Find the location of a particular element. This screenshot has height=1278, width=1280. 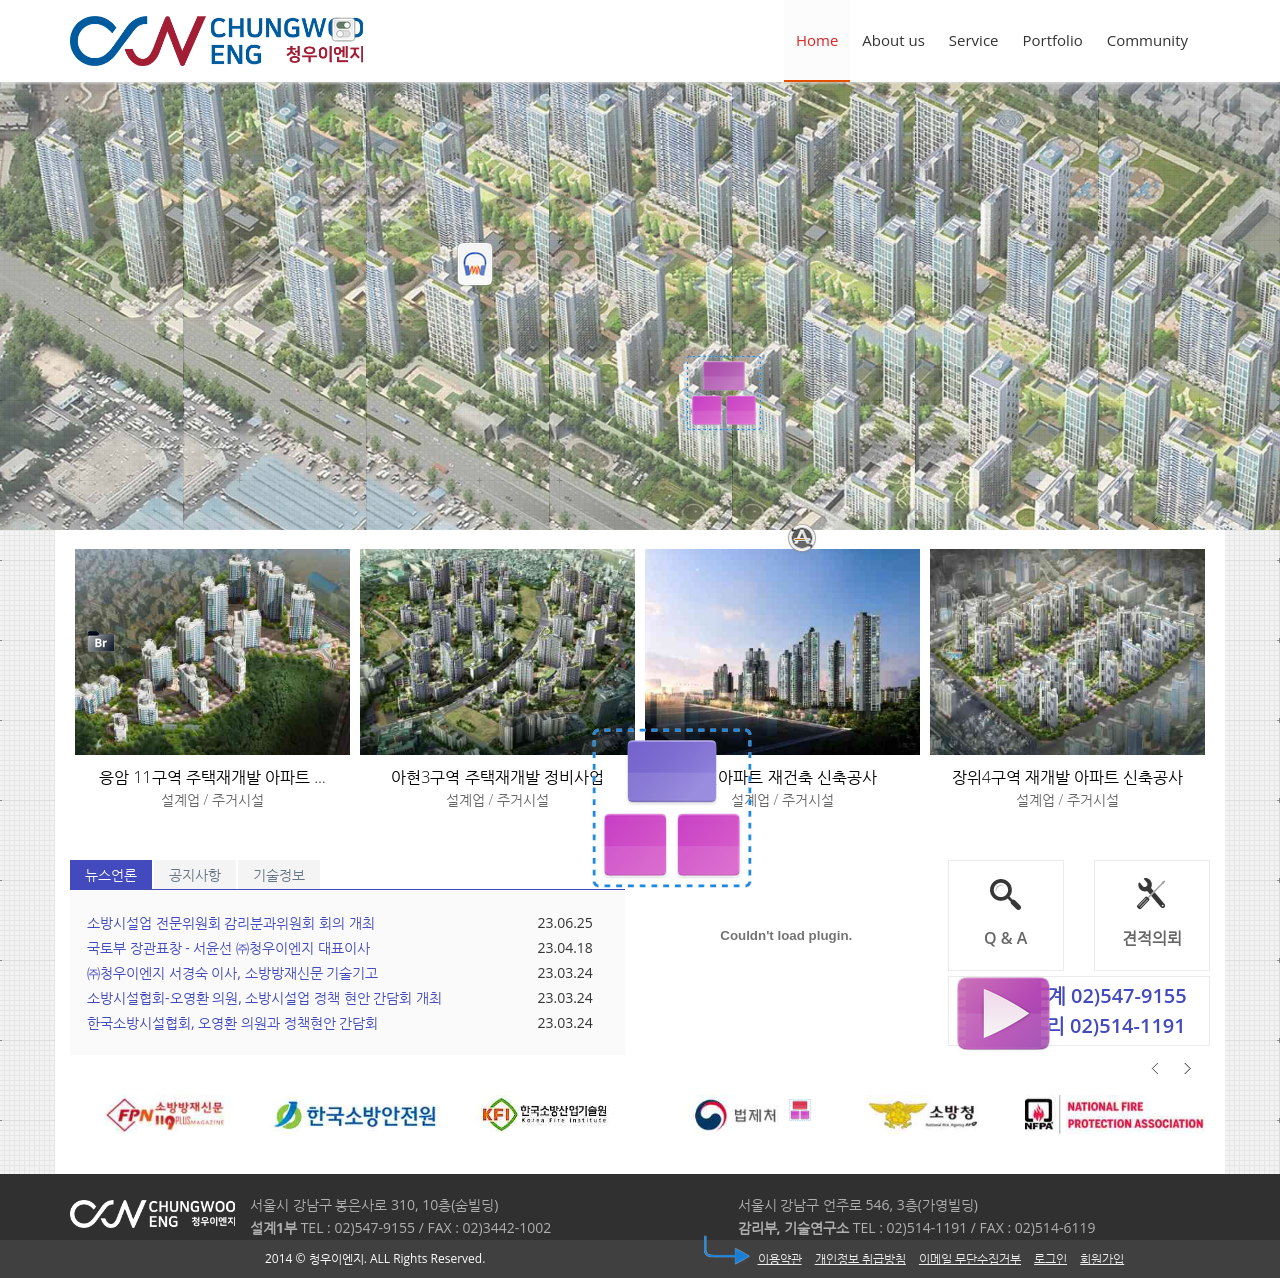

forward this email to another recipient is located at coordinates (727, 1246).